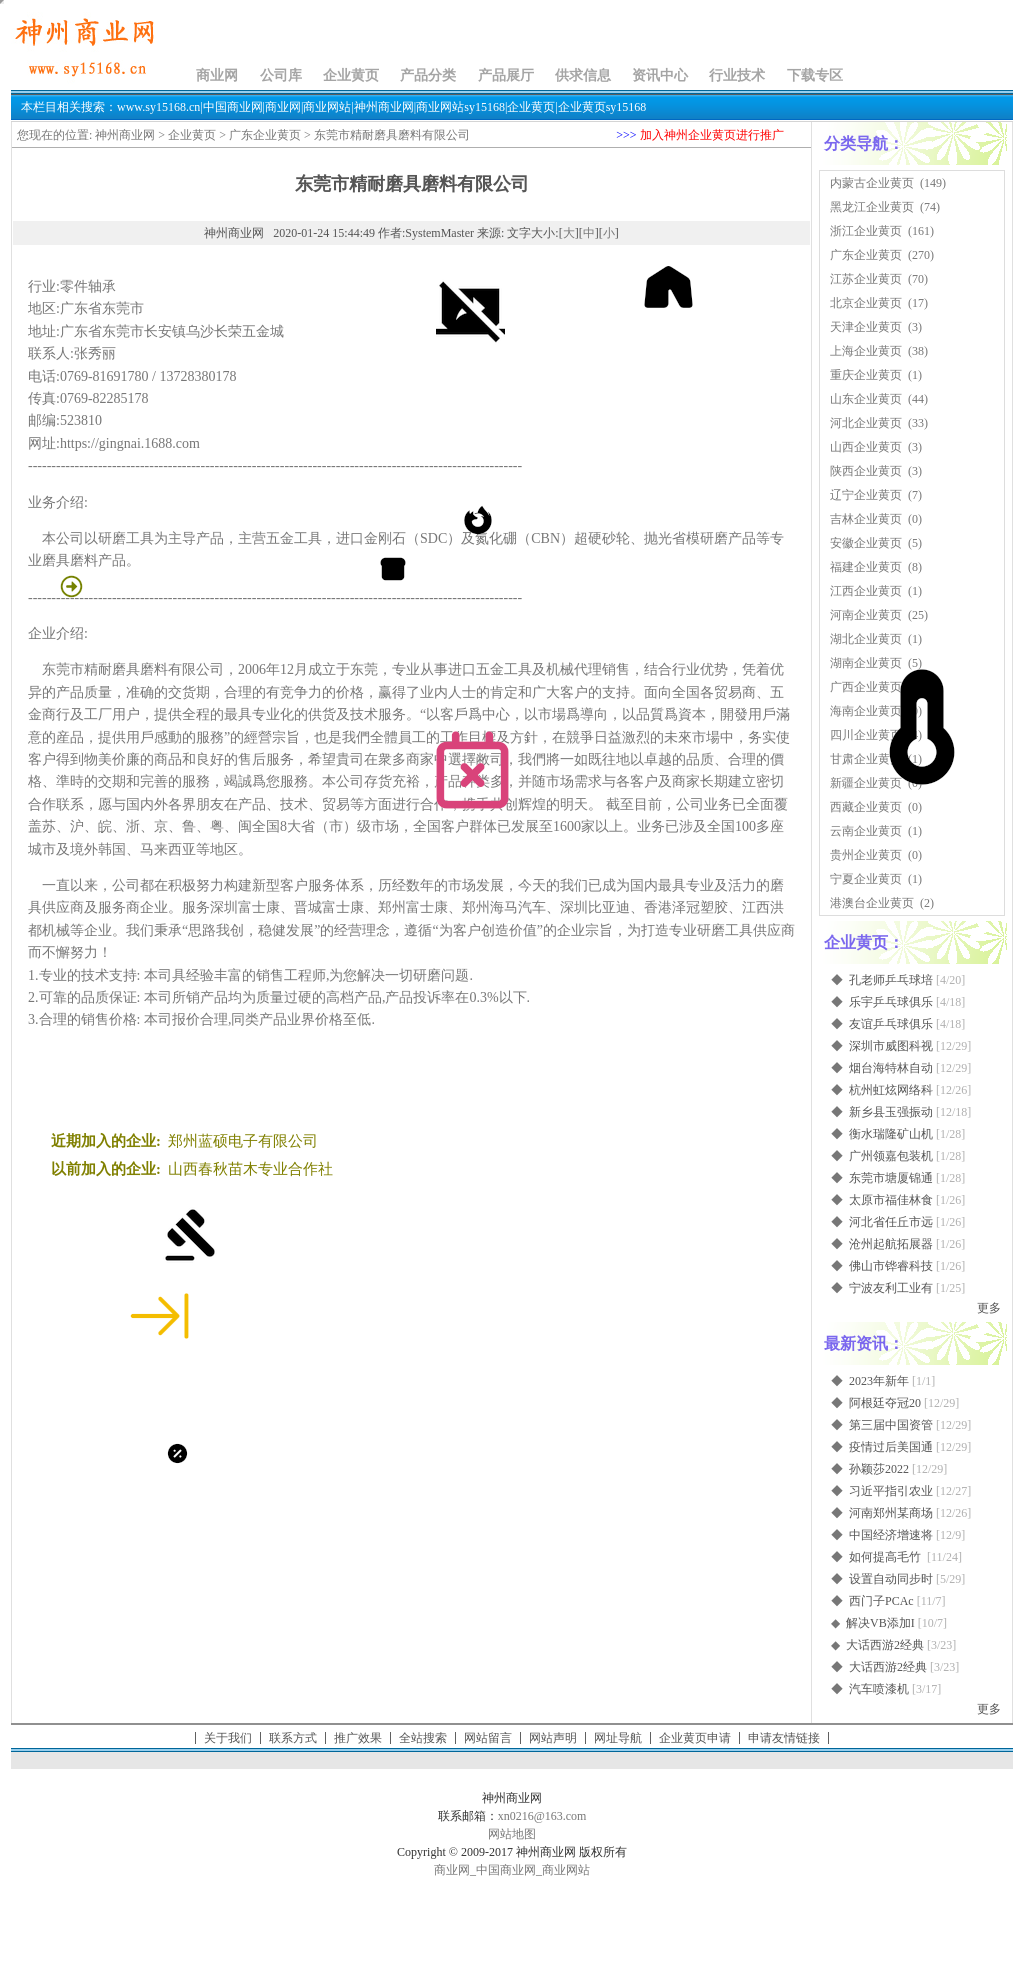  What do you see at coordinates (192, 1234) in the screenshot?
I see `access legal or terms of service information` at bounding box center [192, 1234].